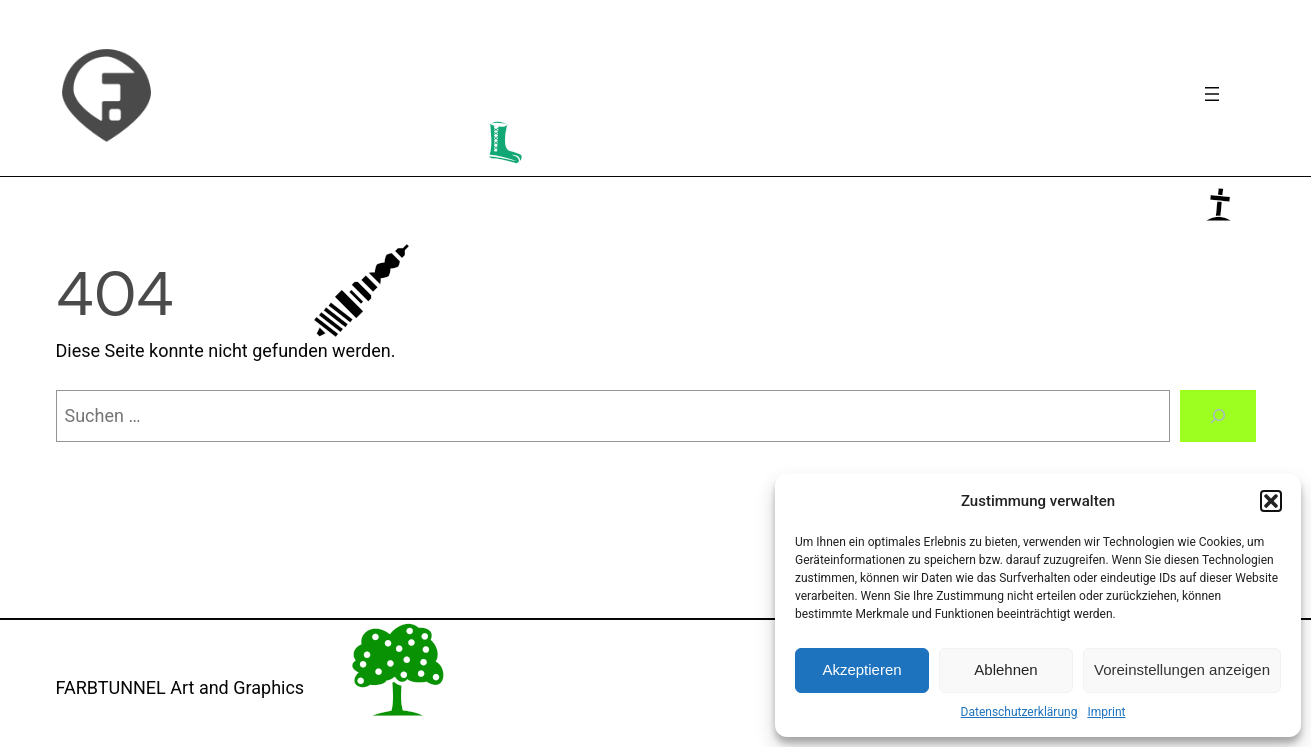 The height and width of the screenshot is (747, 1311). Describe the element at coordinates (361, 290) in the screenshot. I see `view engine or vehicle diagnostics` at that location.